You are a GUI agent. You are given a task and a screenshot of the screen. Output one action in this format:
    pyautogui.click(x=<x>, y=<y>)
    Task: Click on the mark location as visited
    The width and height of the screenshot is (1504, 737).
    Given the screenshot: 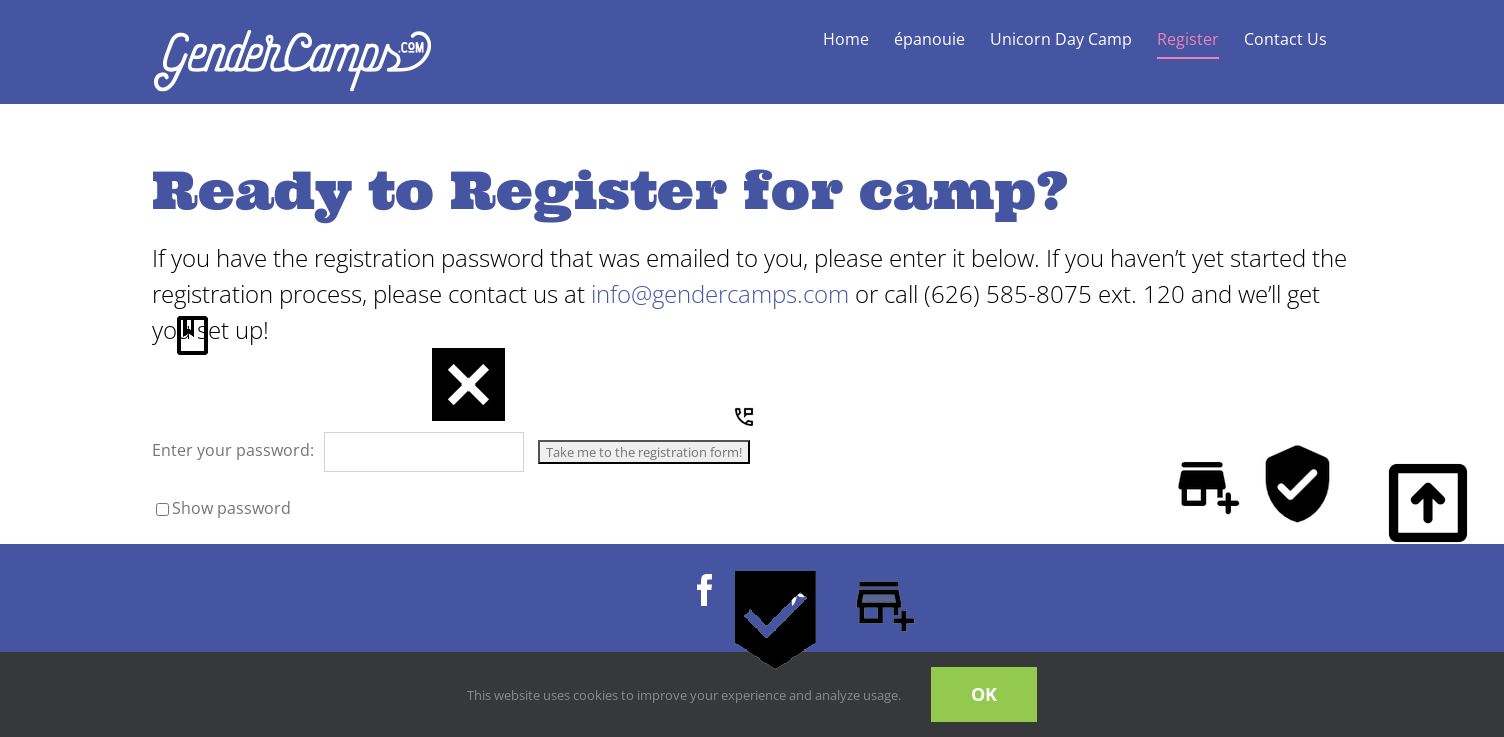 What is the action you would take?
    pyautogui.click(x=775, y=620)
    